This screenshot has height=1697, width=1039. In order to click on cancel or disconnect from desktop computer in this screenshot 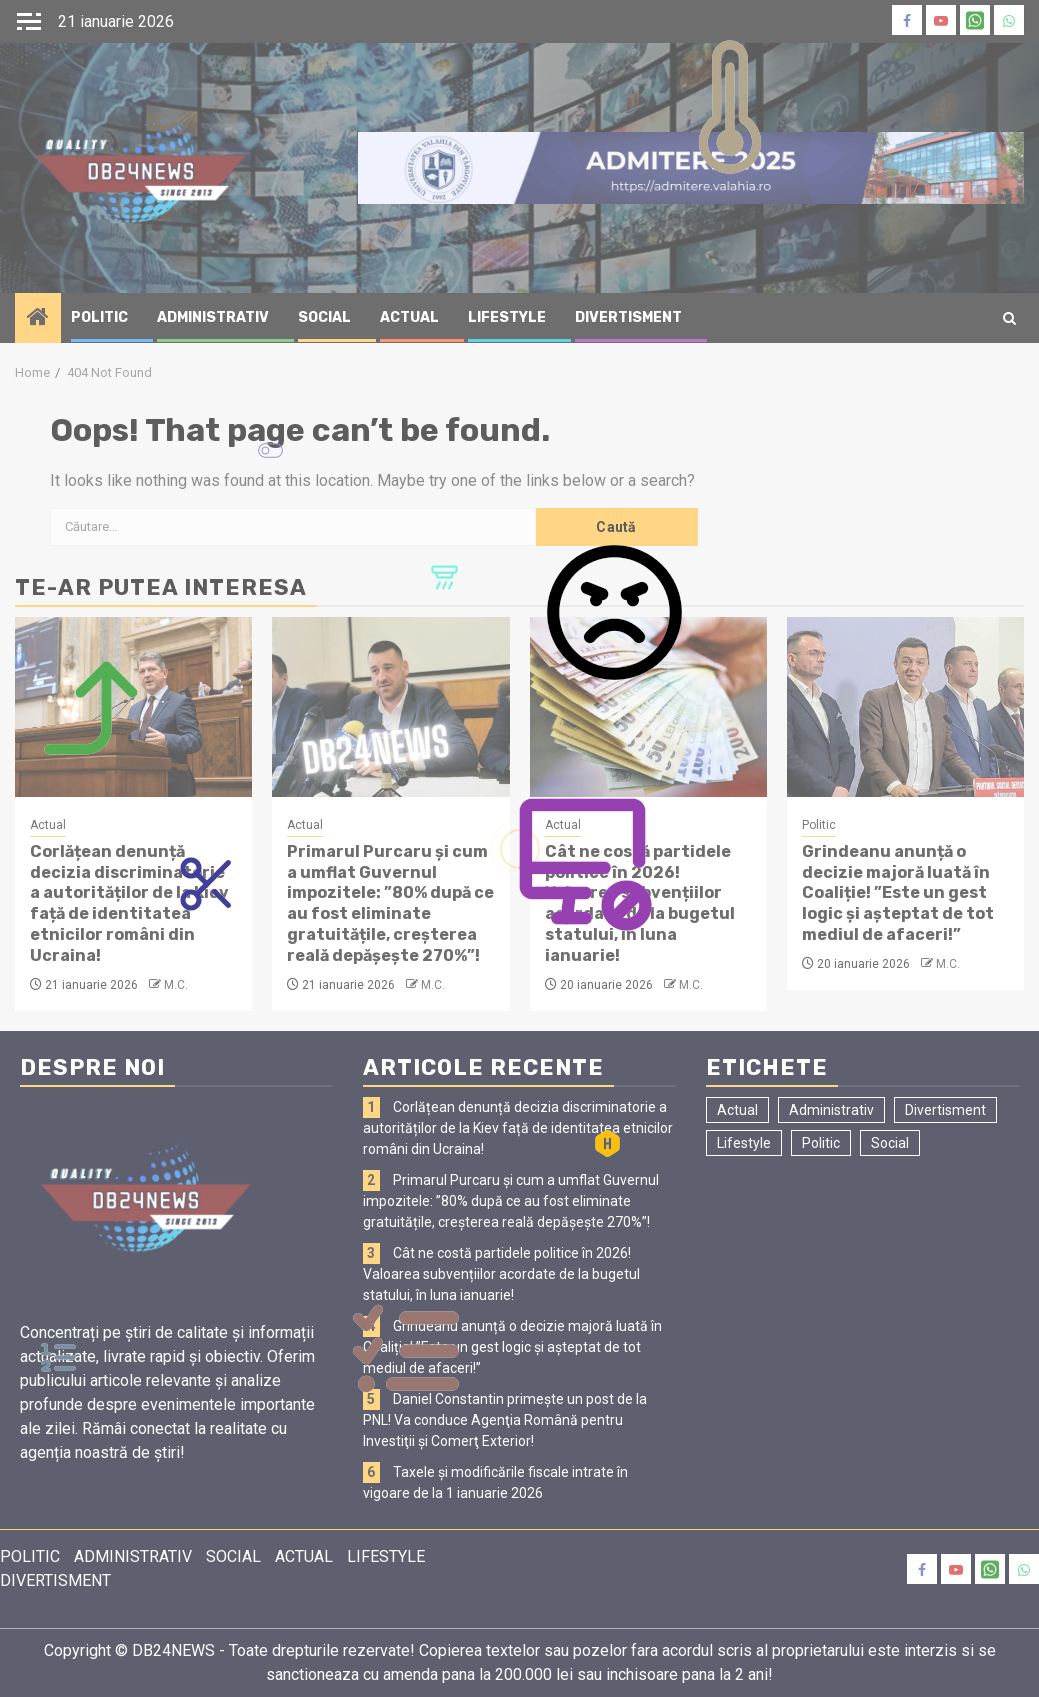, I will do `click(582, 861)`.